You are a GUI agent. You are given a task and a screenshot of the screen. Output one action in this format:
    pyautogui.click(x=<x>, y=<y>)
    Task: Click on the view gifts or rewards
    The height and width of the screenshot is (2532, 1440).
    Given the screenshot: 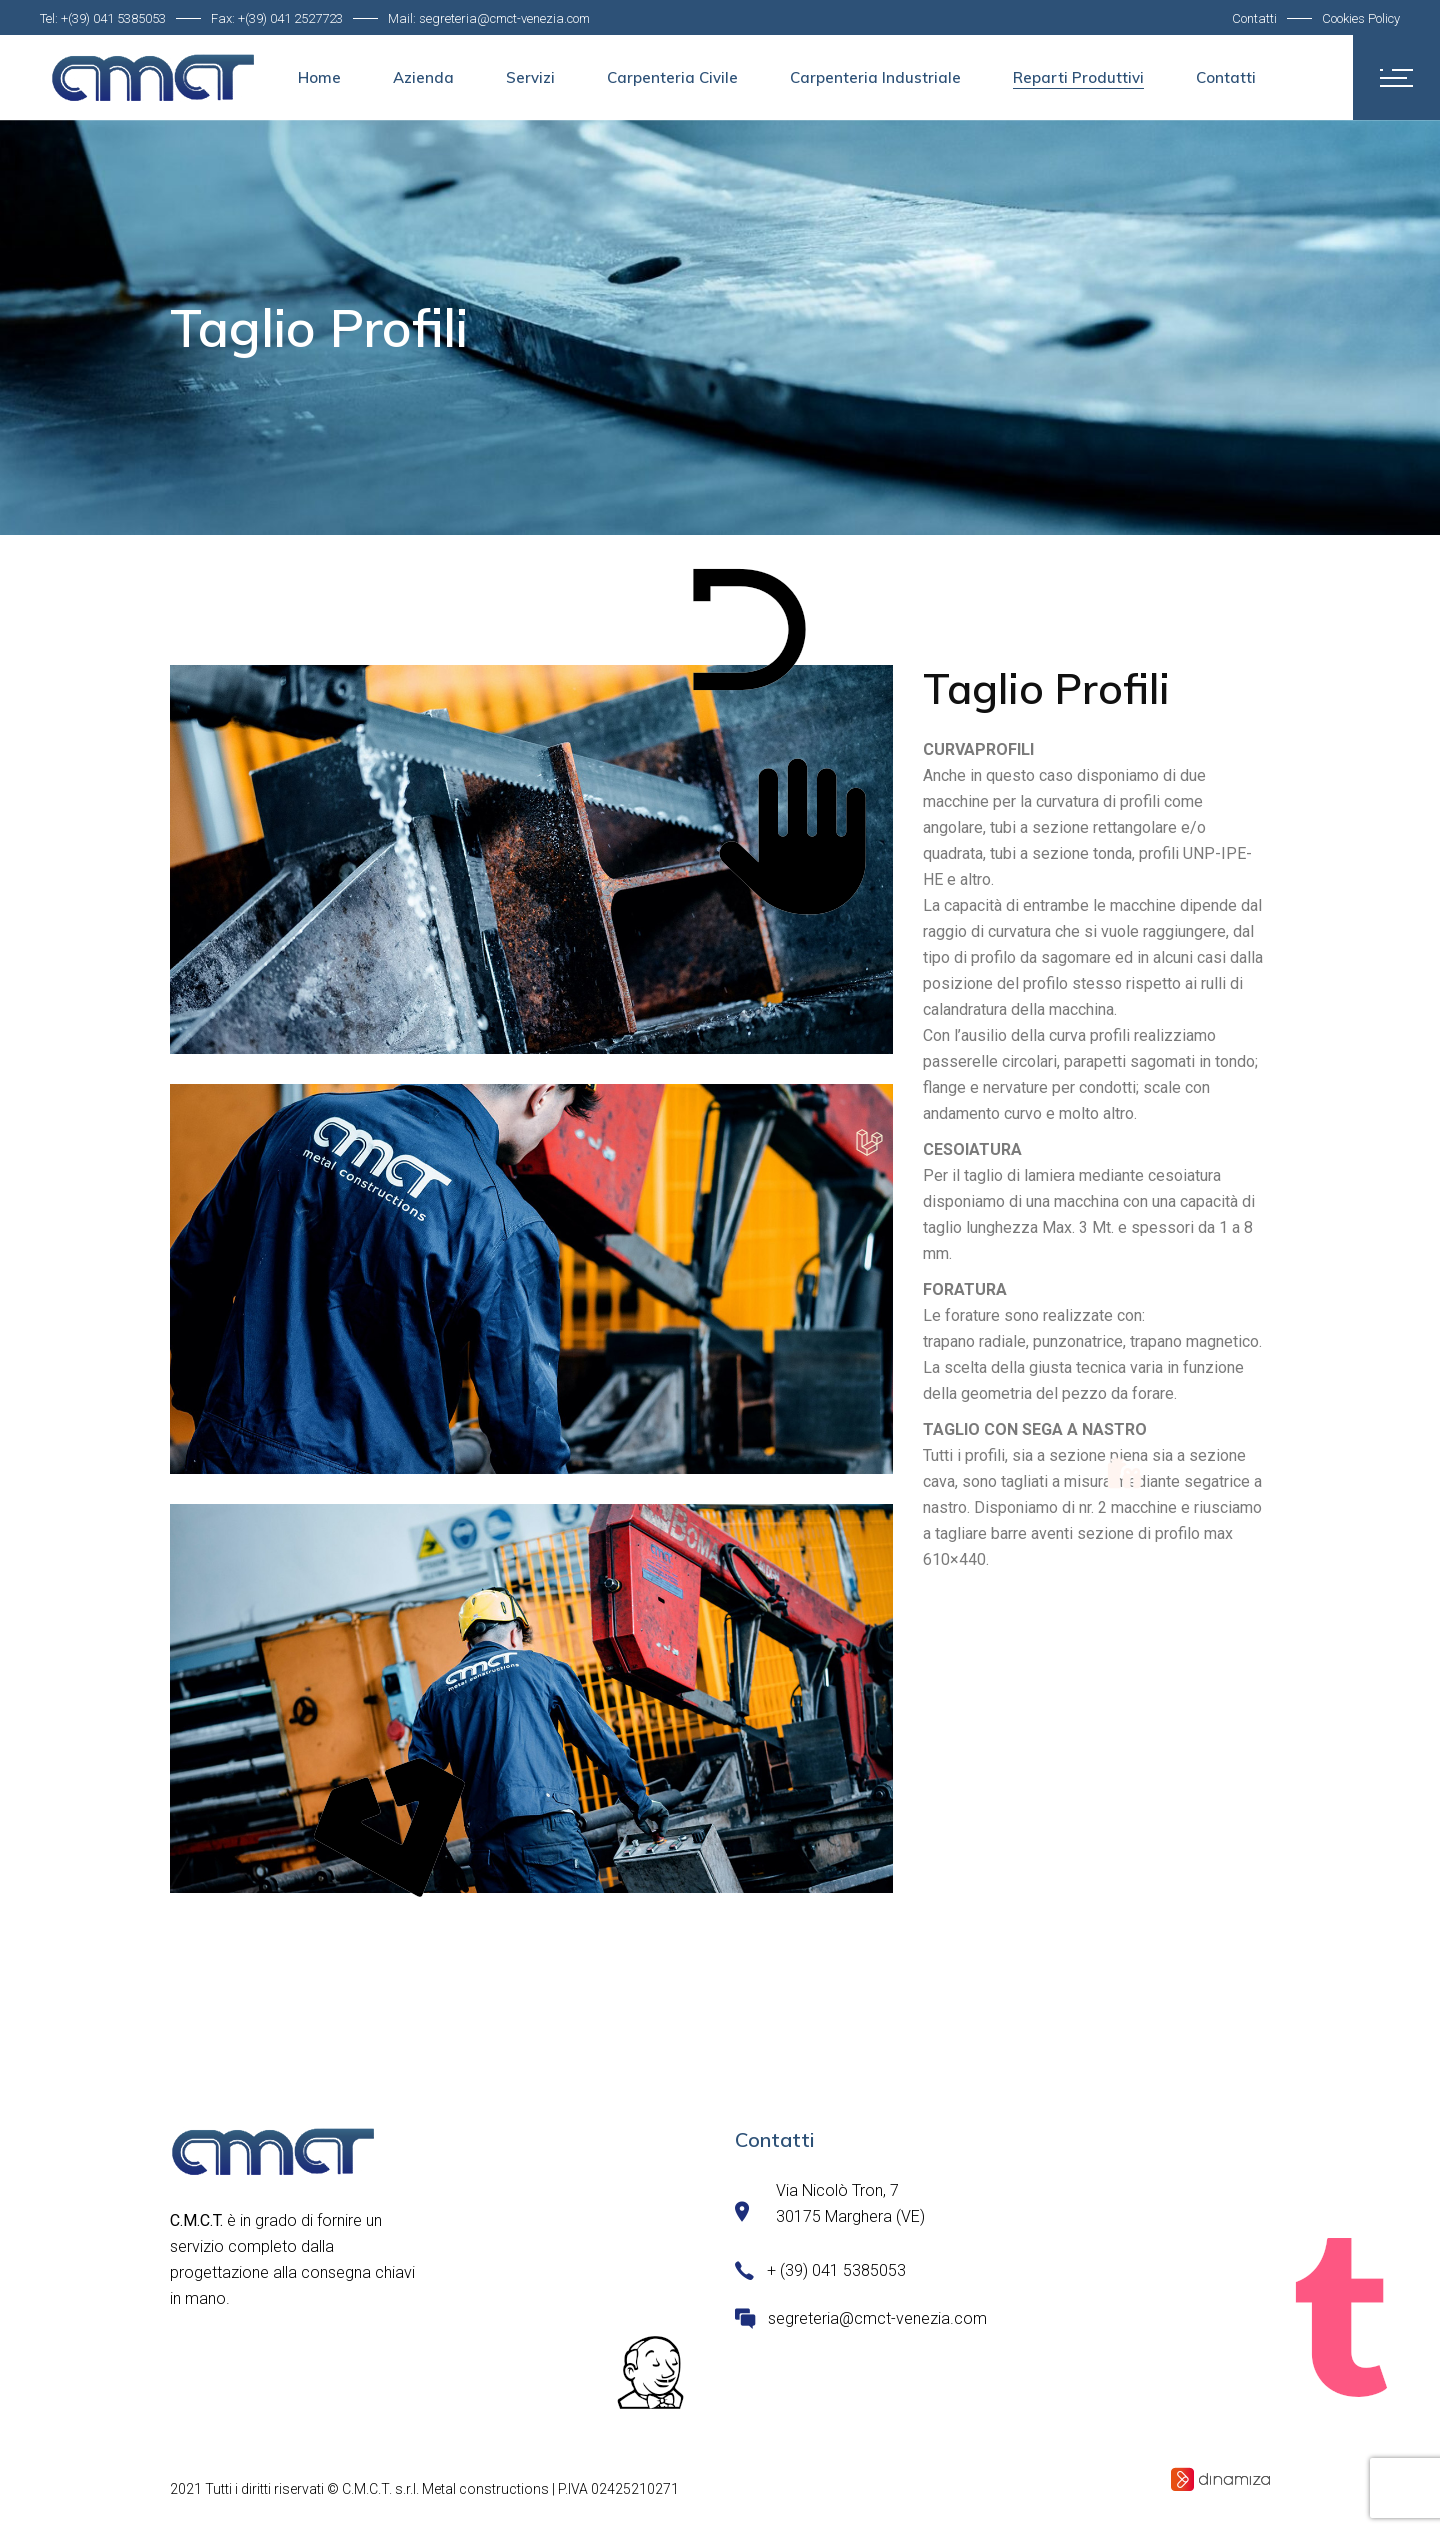 What is the action you would take?
    pyautogui.click(x=1124, y=1473)
    